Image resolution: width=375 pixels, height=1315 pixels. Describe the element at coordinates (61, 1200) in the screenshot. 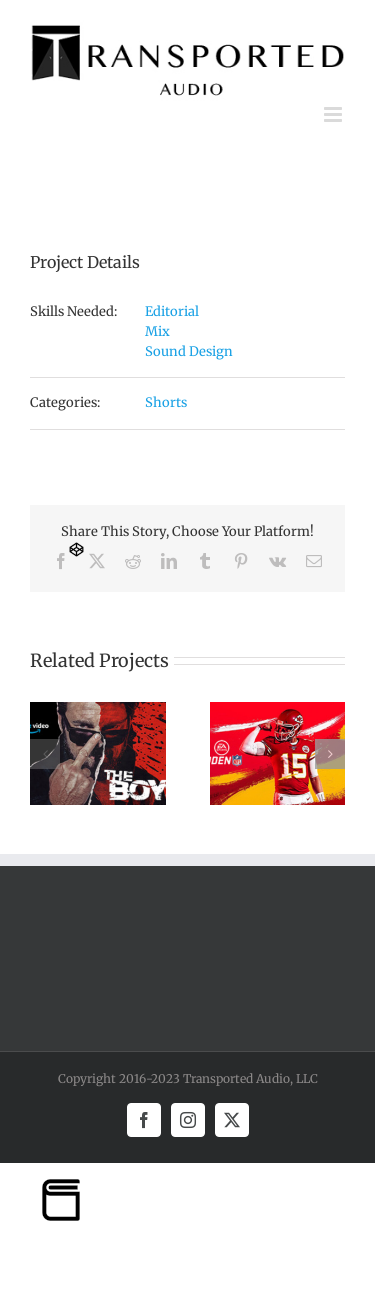

I see `open library or book collection` at that location.